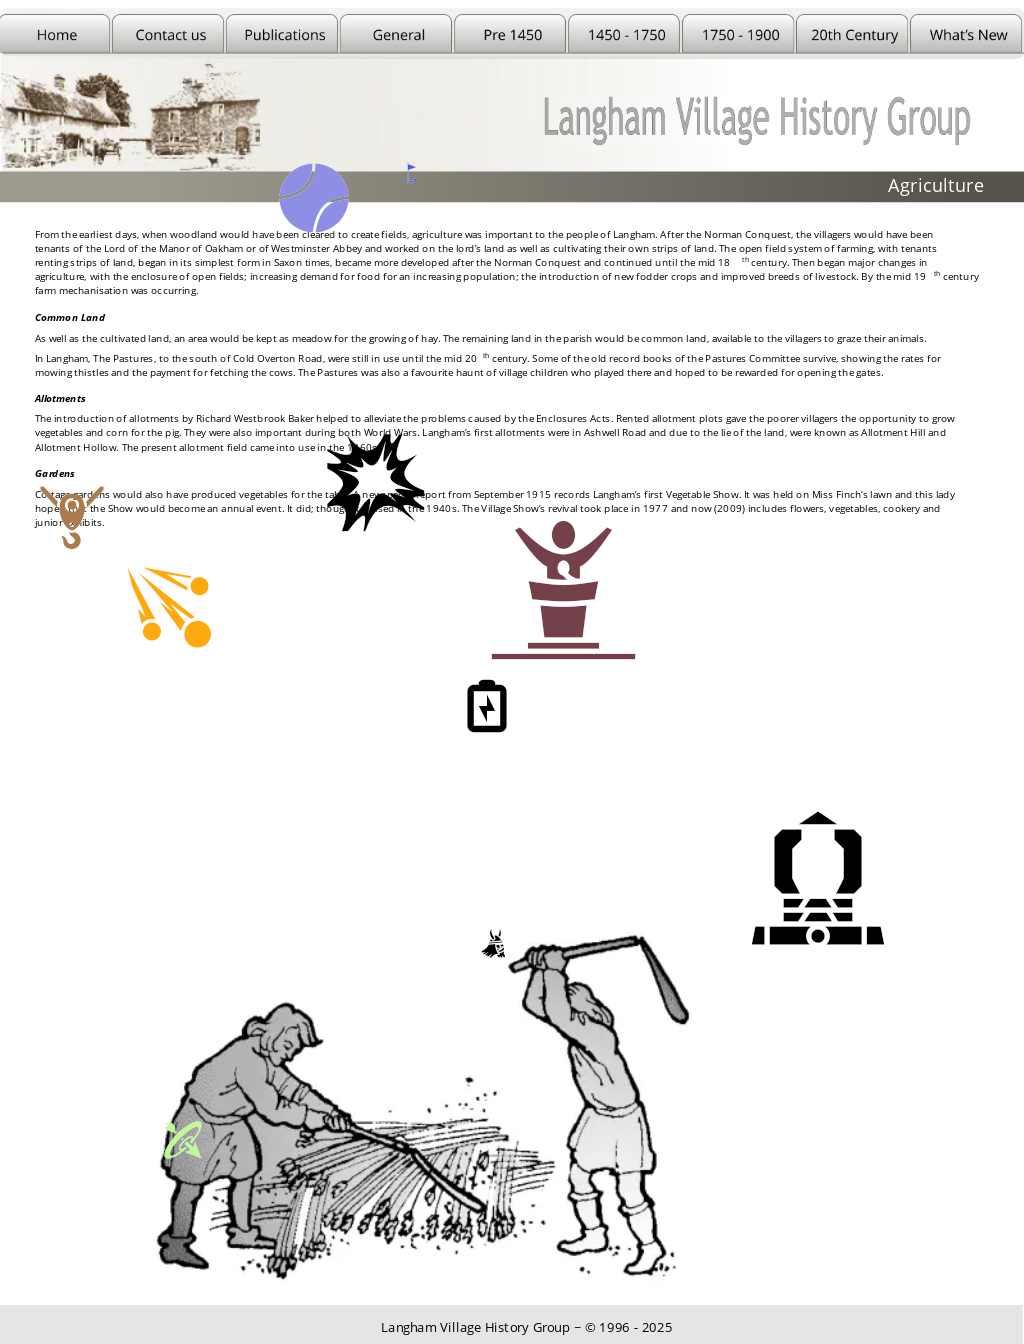 This screenshot has height=1344, width=1024. I want to click on view current energy or fuel reserves, so click(818, 878).